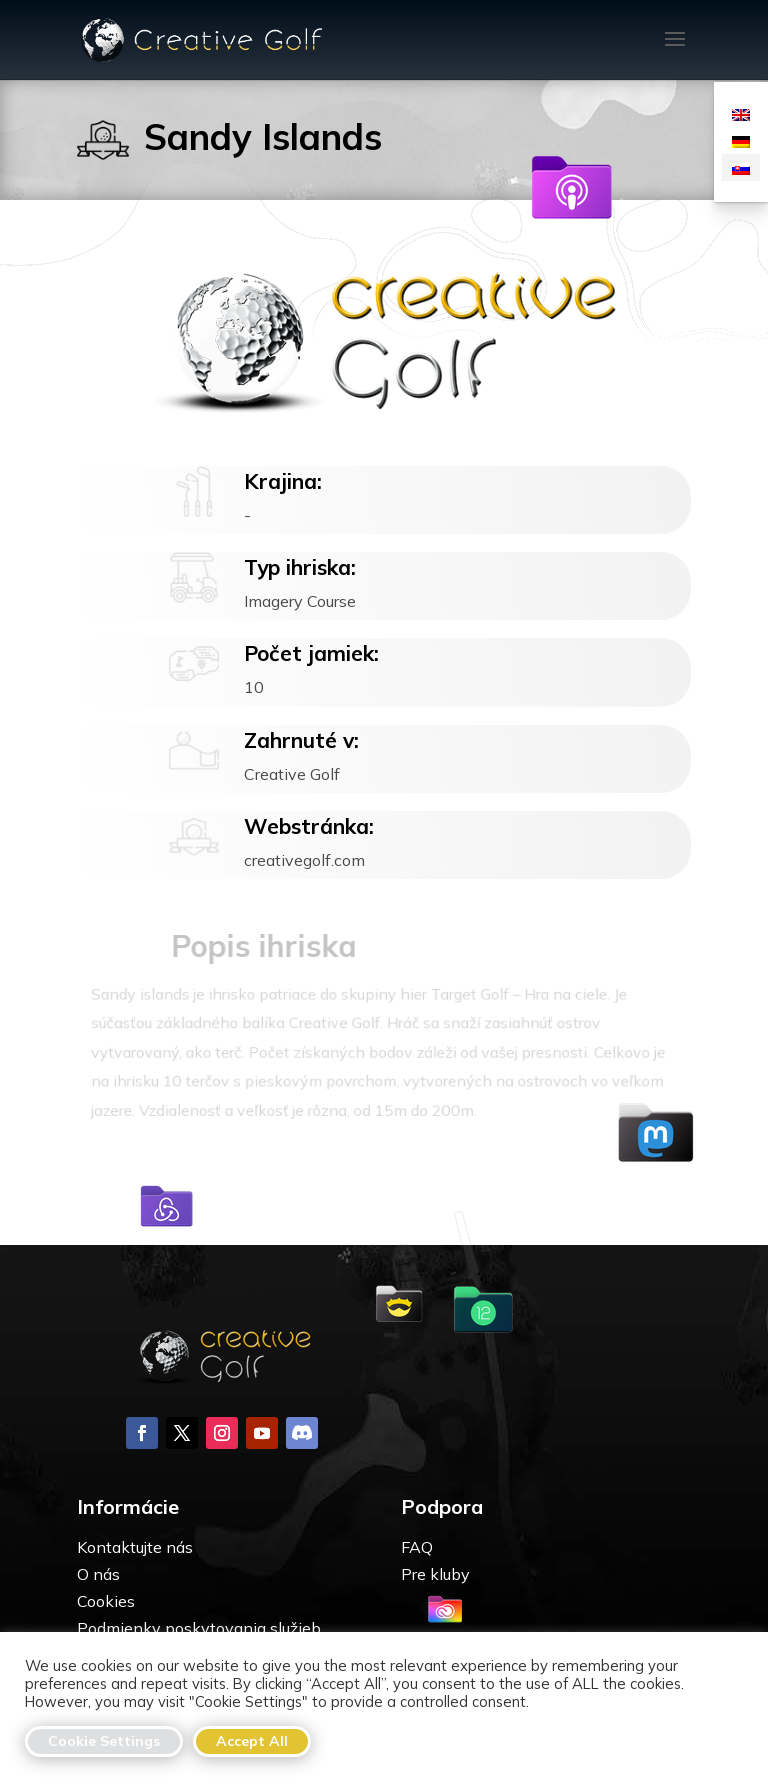  Describe the element at coordinates (399, 1305) in the screenshot. I see `folder containing nim programming language projects` at that location.